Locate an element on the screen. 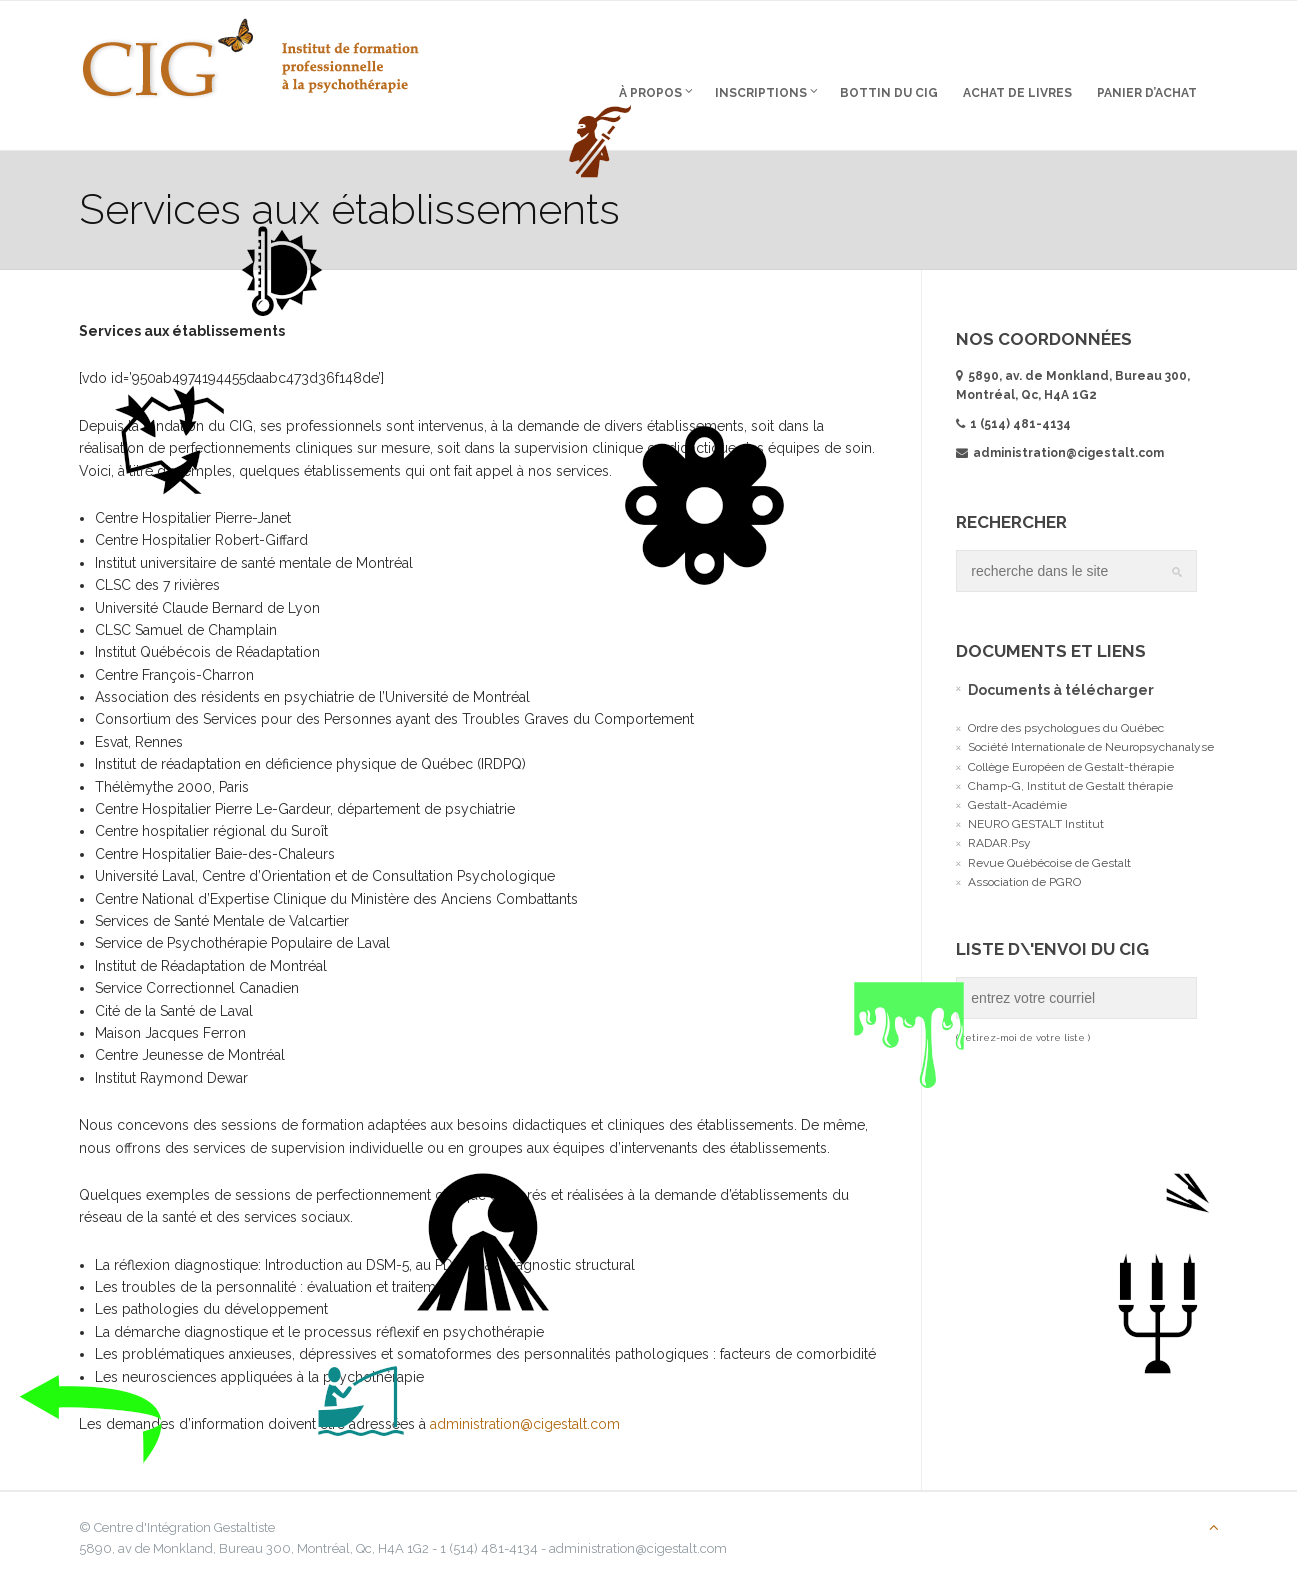 This screenshot has width=1297, height=1584. view current temperature or weather conditions is located at coordinates (282, 270).